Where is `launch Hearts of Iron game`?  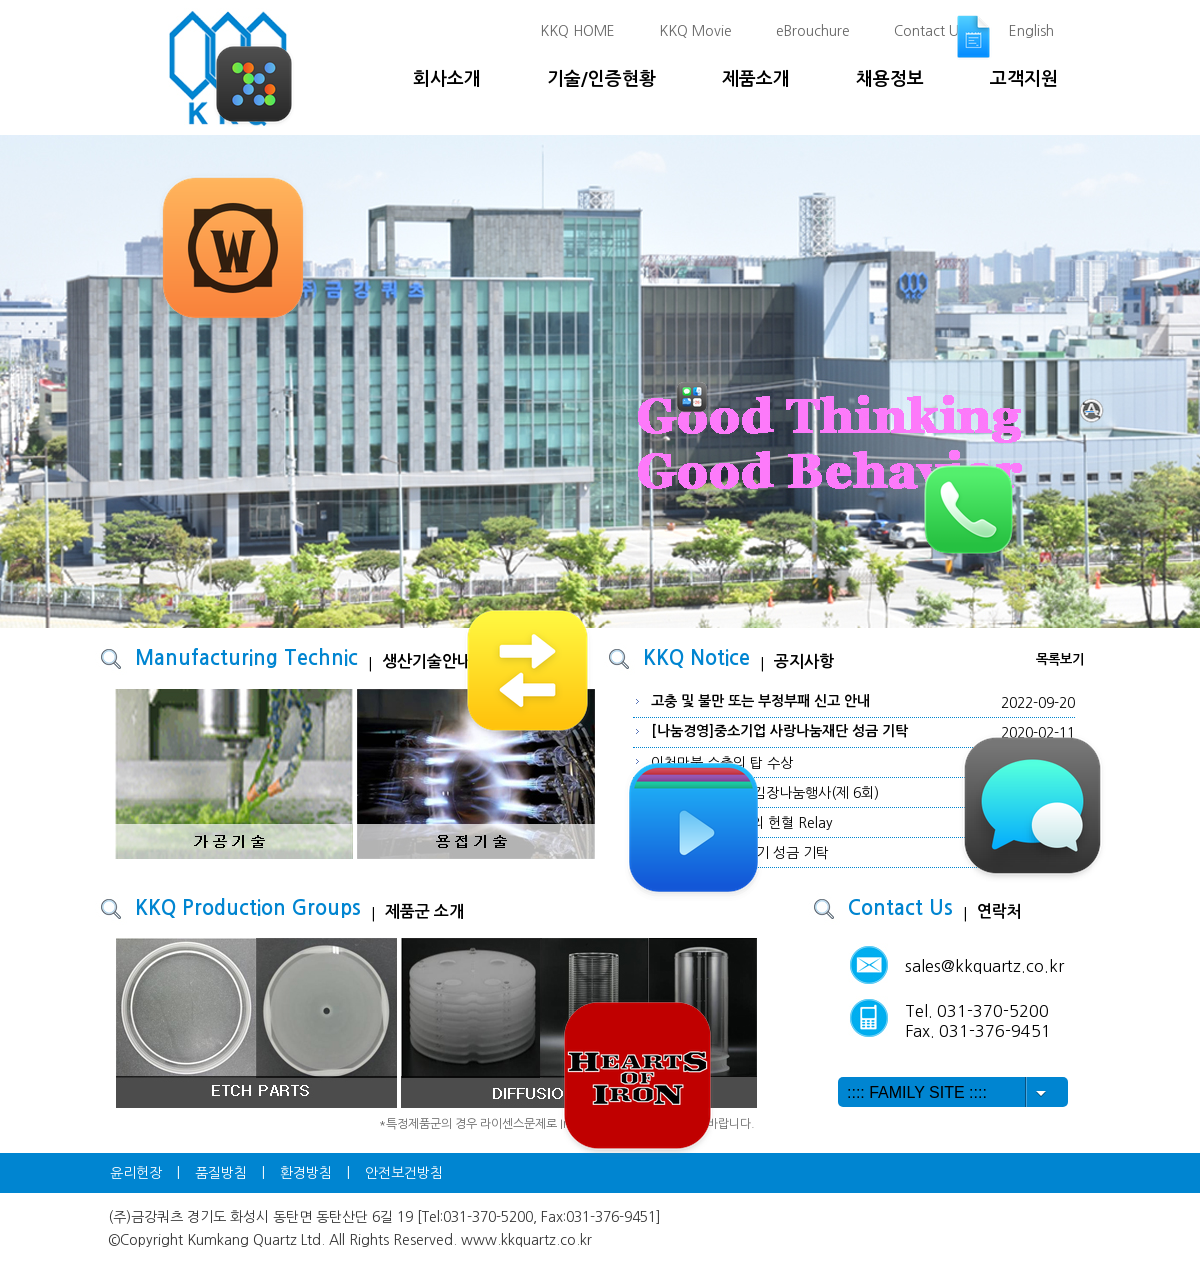
launch Hearts of Iron game is located at coordinates (637, 1075).